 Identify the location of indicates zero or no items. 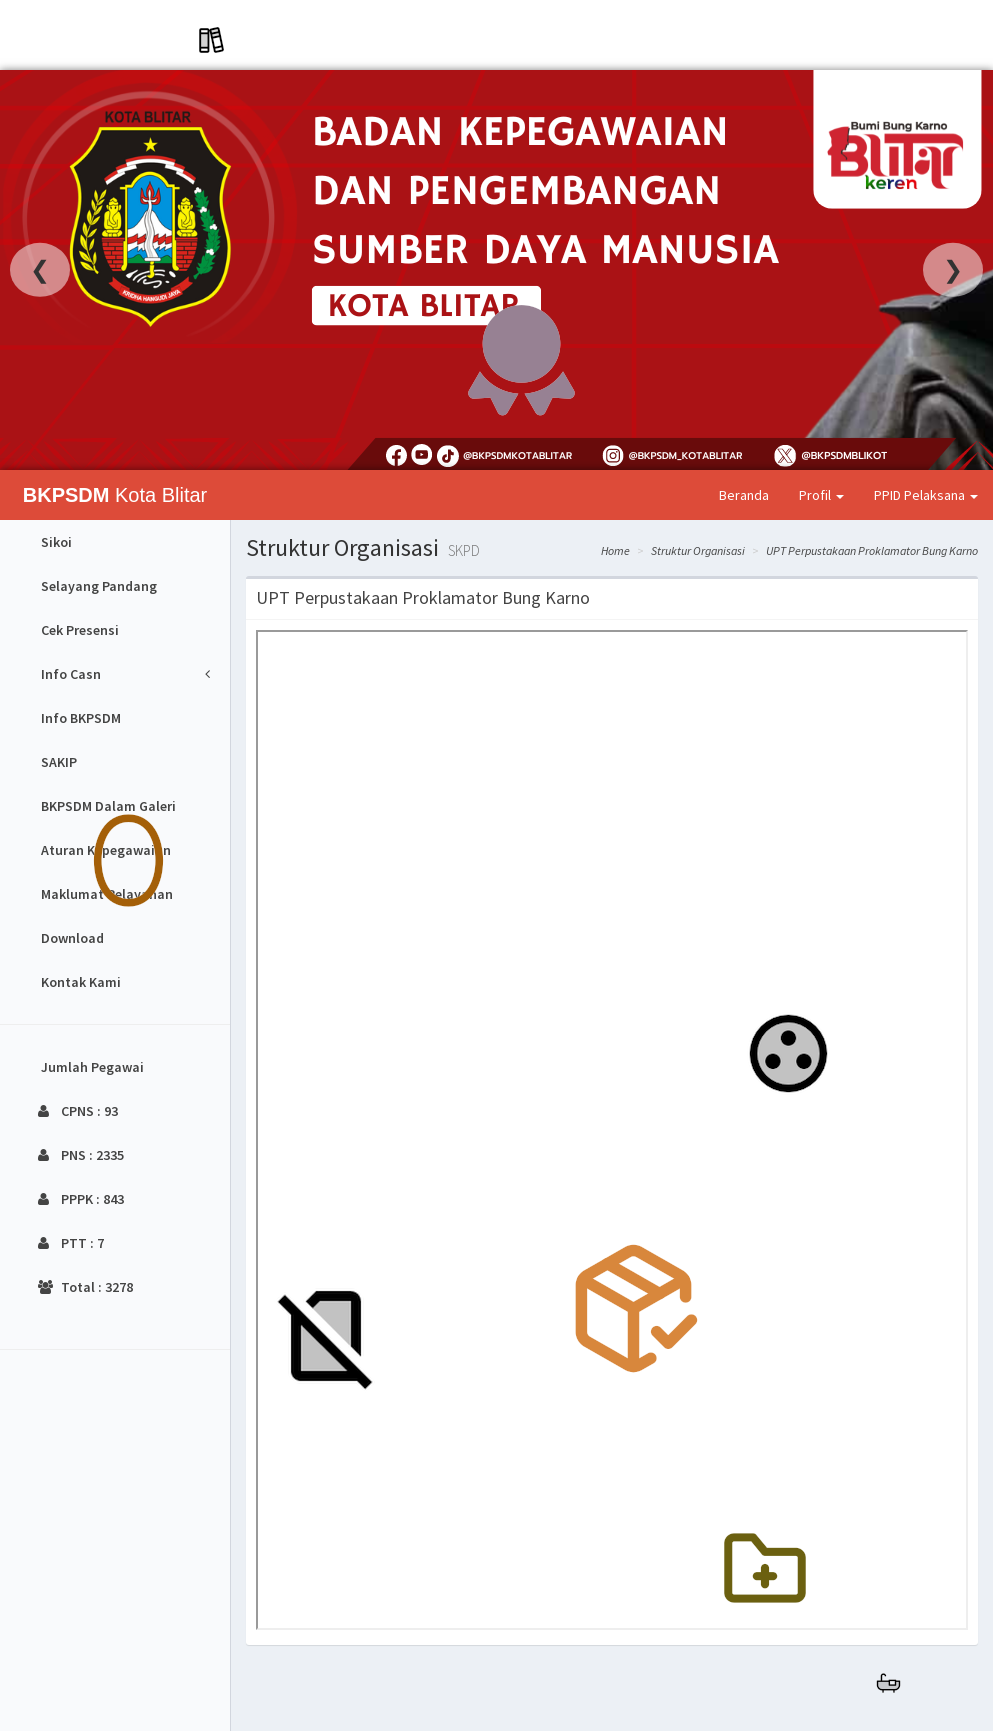
(128, 860).